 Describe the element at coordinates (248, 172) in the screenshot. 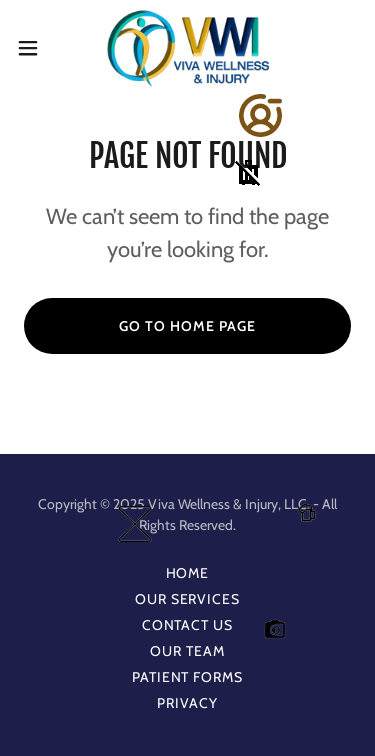

I see `no luggage allowed in this area` at that location.